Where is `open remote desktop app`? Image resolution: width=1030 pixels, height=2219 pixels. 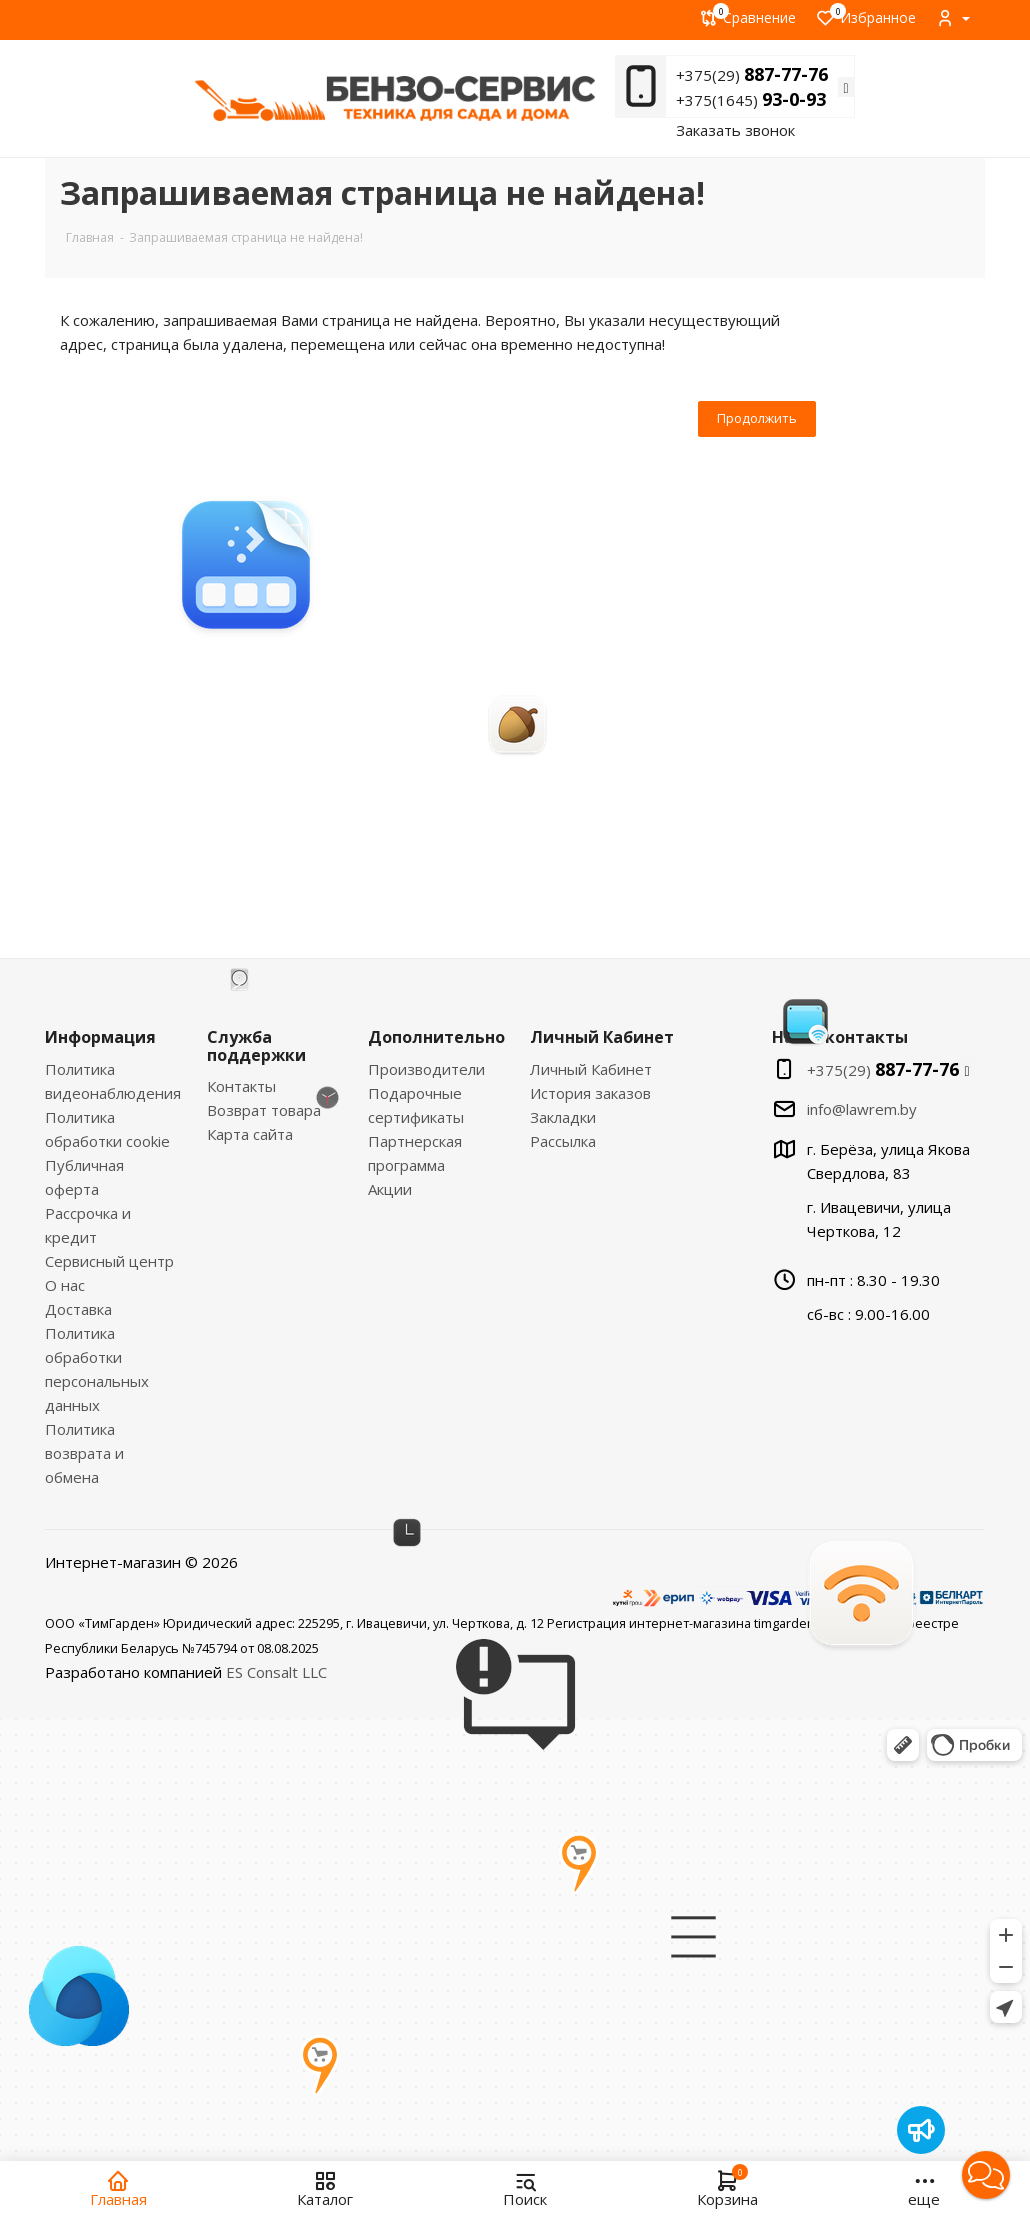
open remote desktop app is located at coordinates (805, 1021).